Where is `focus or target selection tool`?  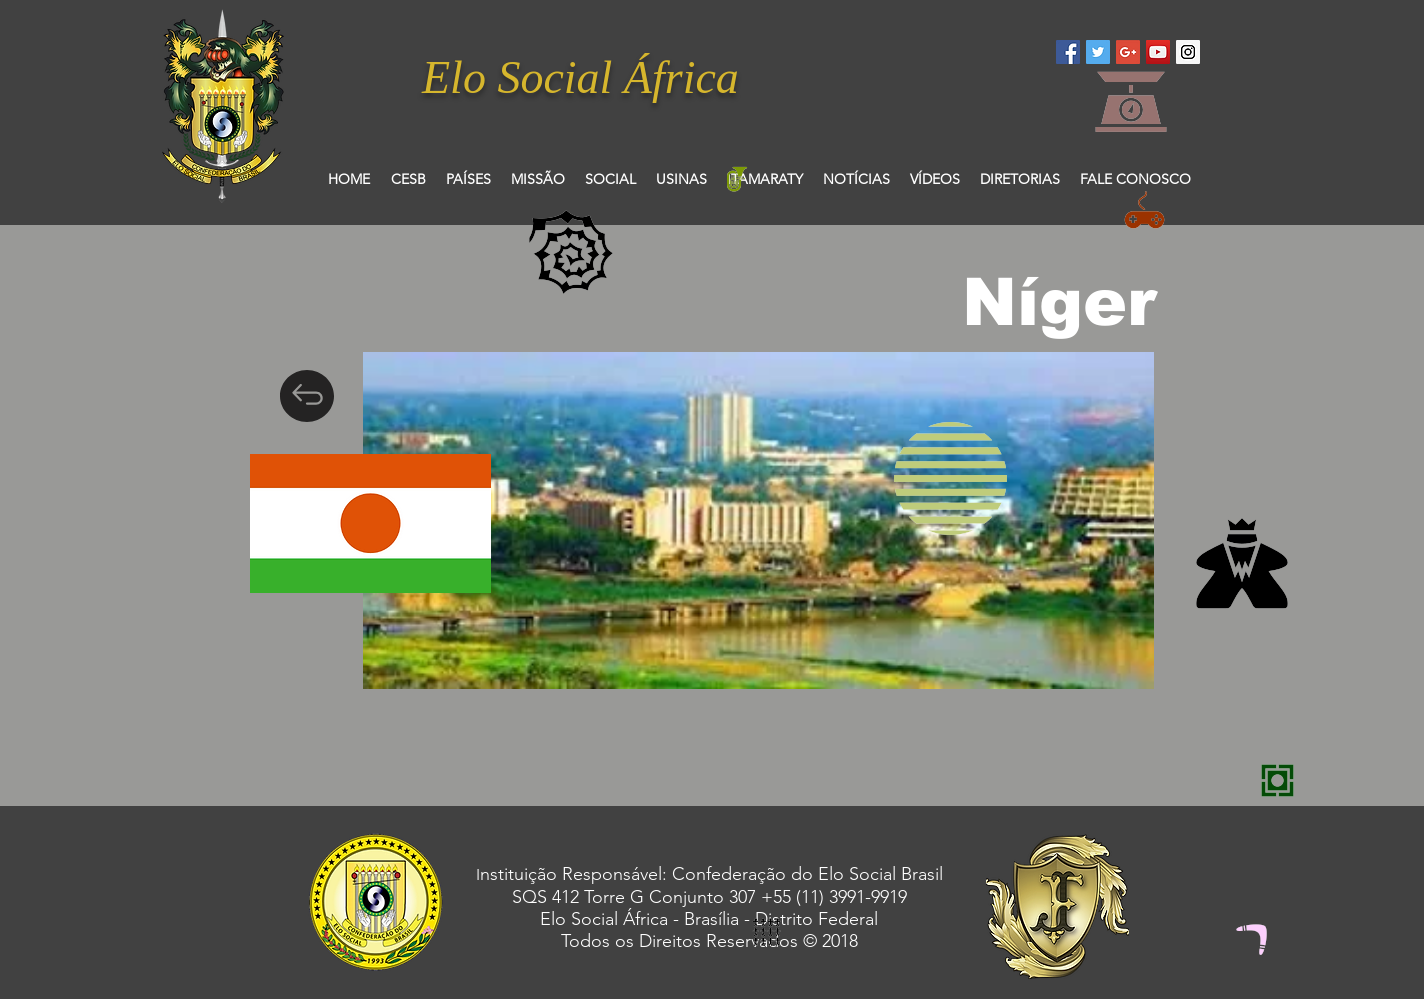 focus or target selection tool is located at coordinates (1277, 780).